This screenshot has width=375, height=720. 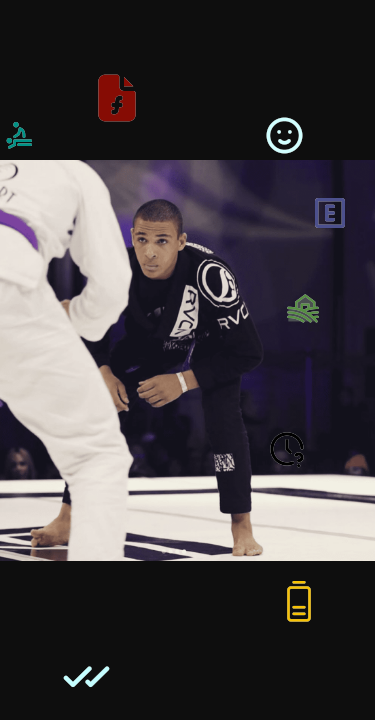 What do you see at coordinates (20, 134) in the screenshot?
I see `access massage or spa services` at bounding box center [20, 134].